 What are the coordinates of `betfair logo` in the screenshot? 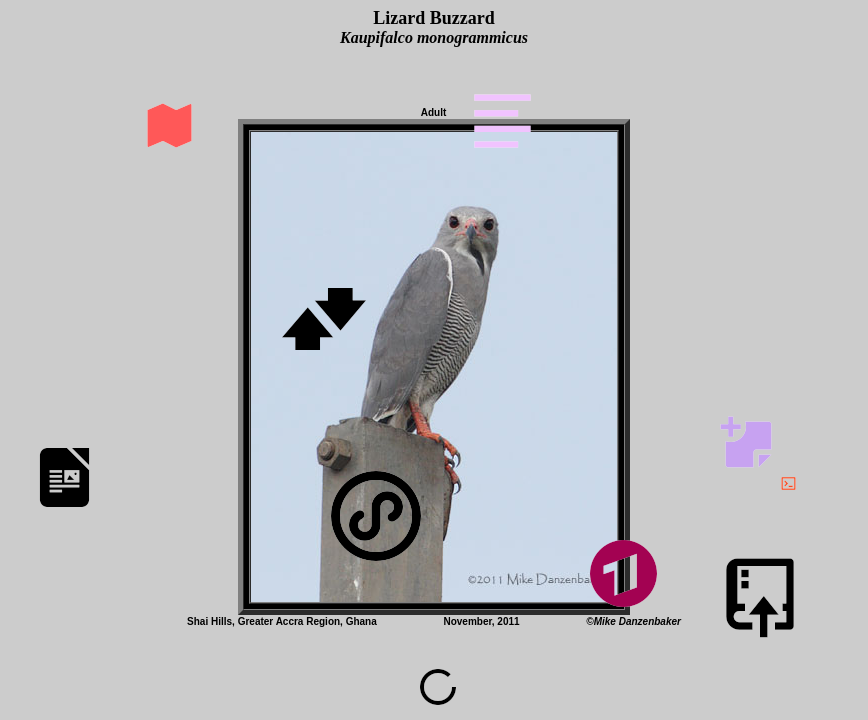 It's located at (324, 319).